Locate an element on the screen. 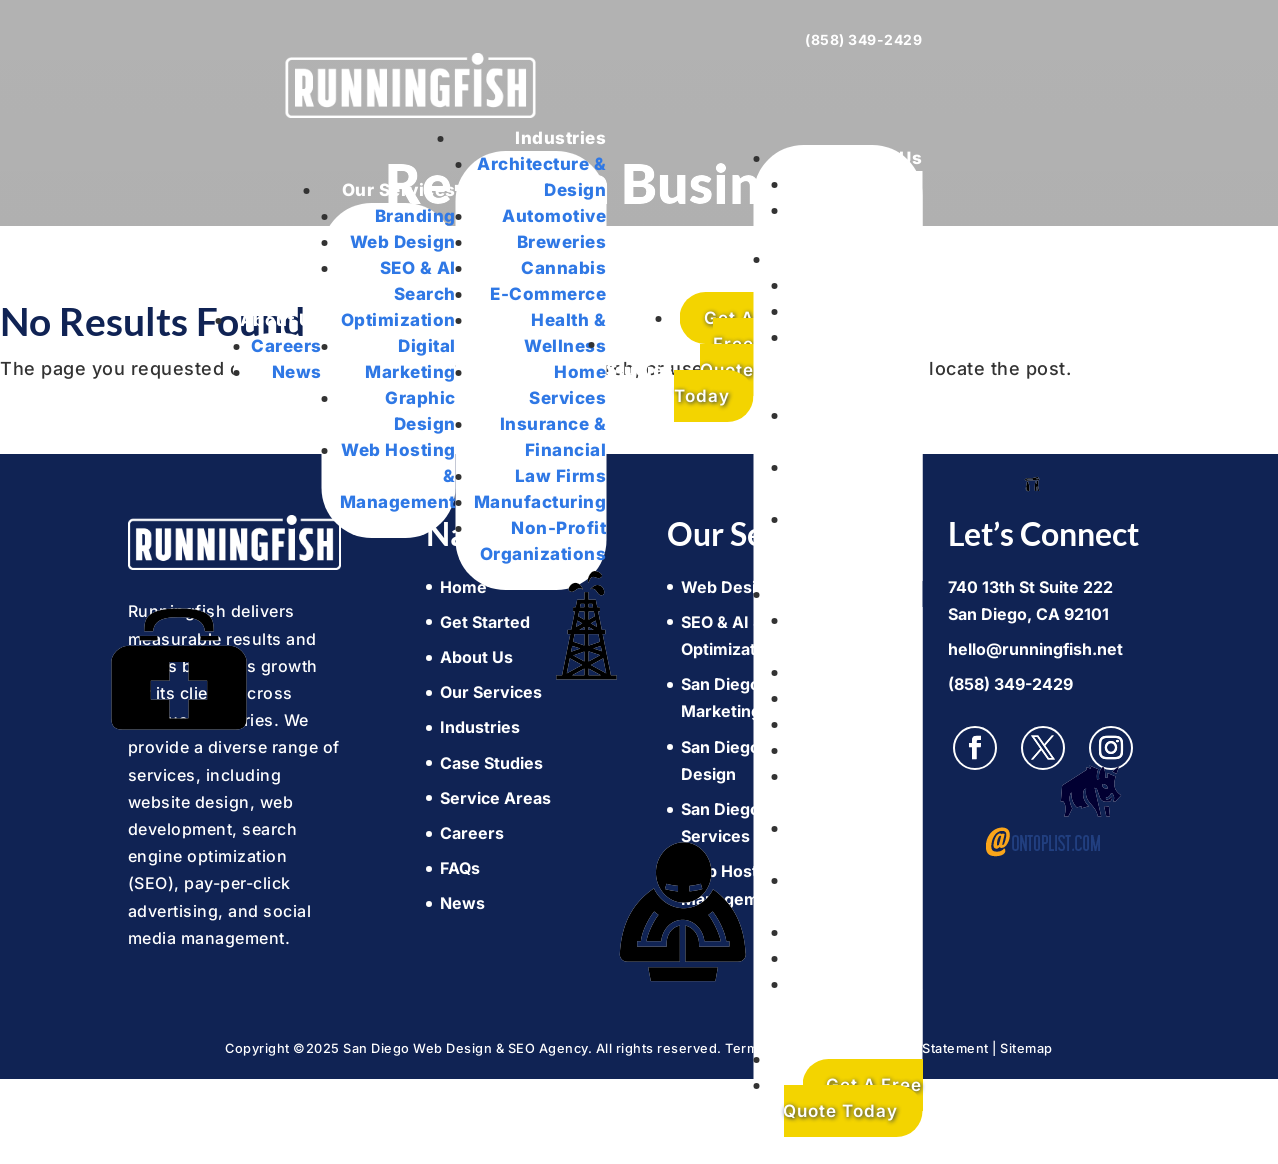  select boar character or unit in game is located at coordinates (1091, 790).